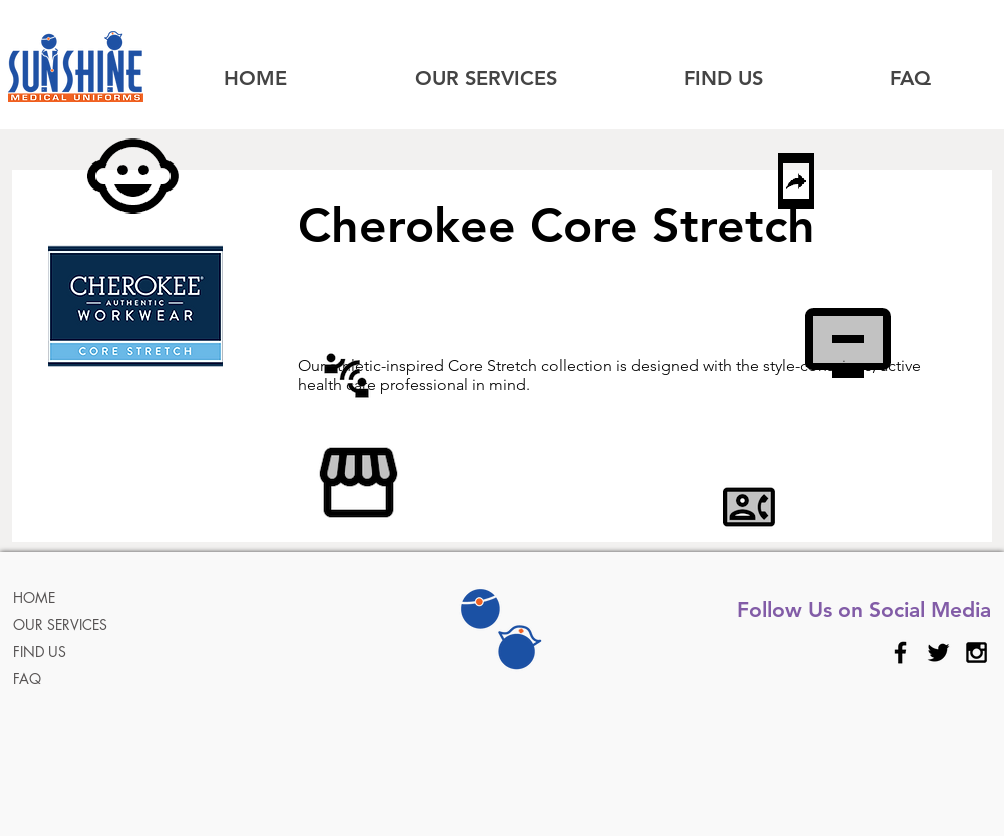 The height and width of the screenshot is (836, 1004). What do you see at coordinates (848, 343) in the screenshot?
I see `remove a video from your watch queue` at bounding box center [848, 343].